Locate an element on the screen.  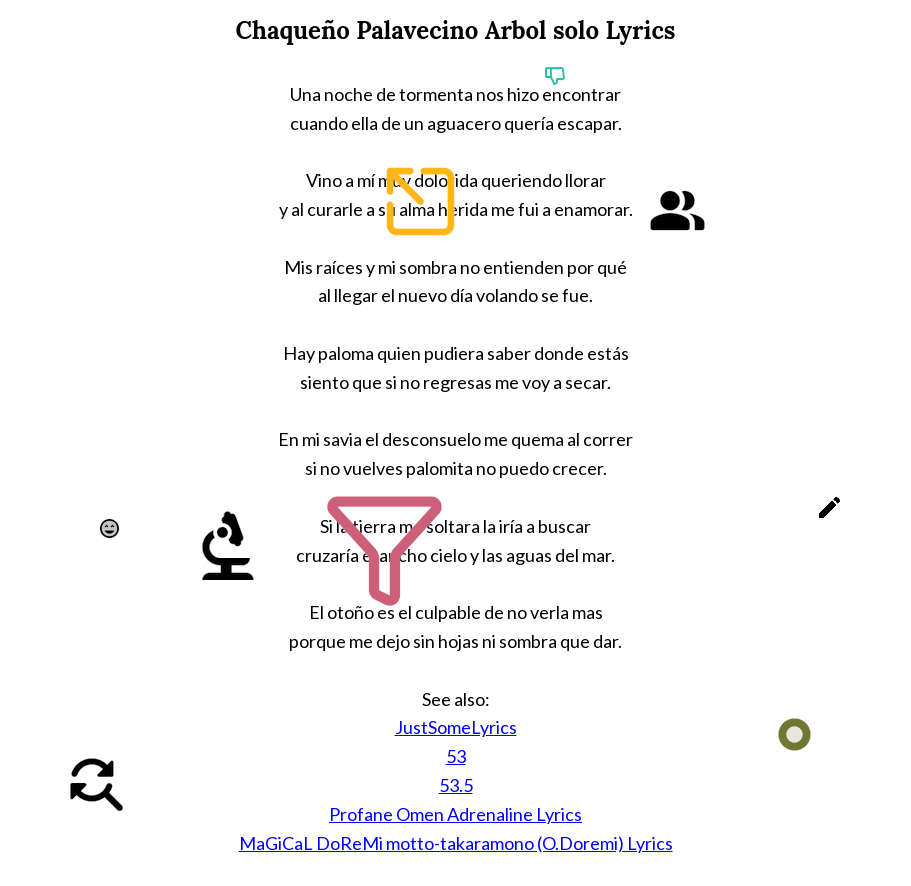
dislike or downvote content is located at coordinates (555, 75).